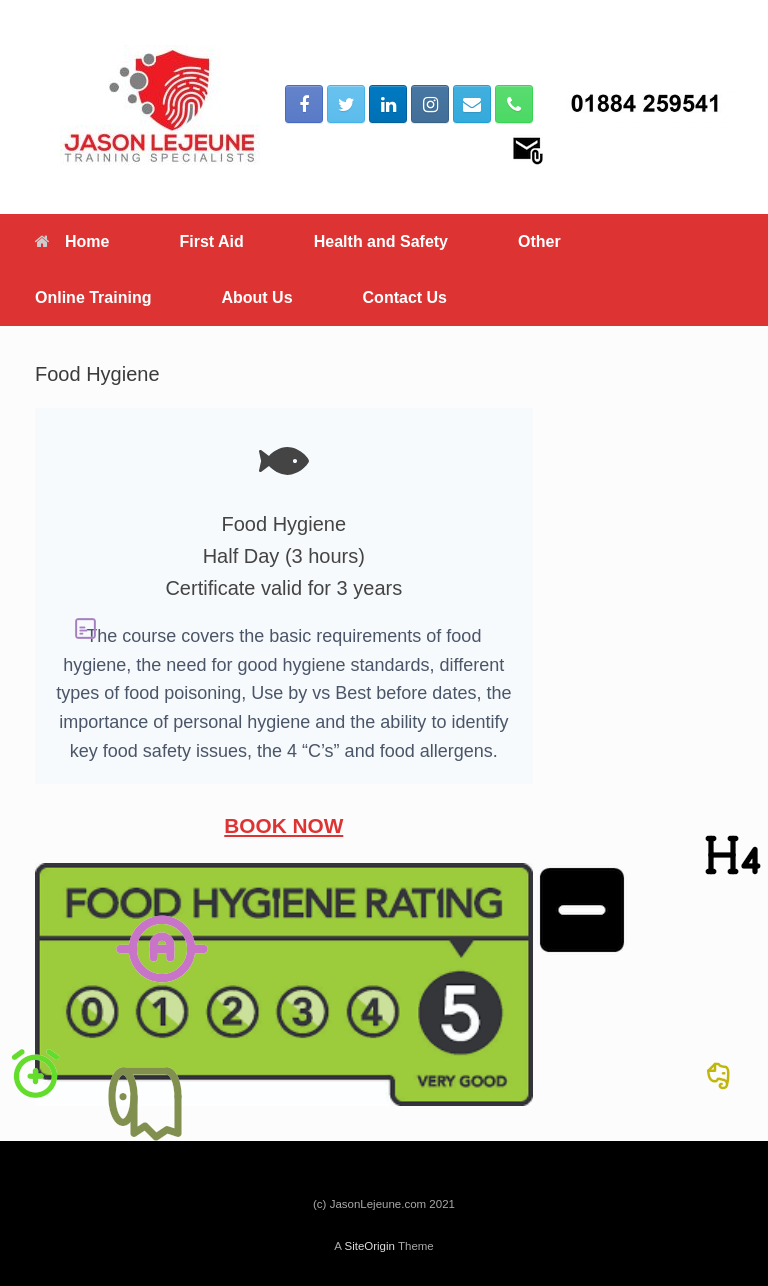  I want to click on add a new alarm, so click(35, 1073).